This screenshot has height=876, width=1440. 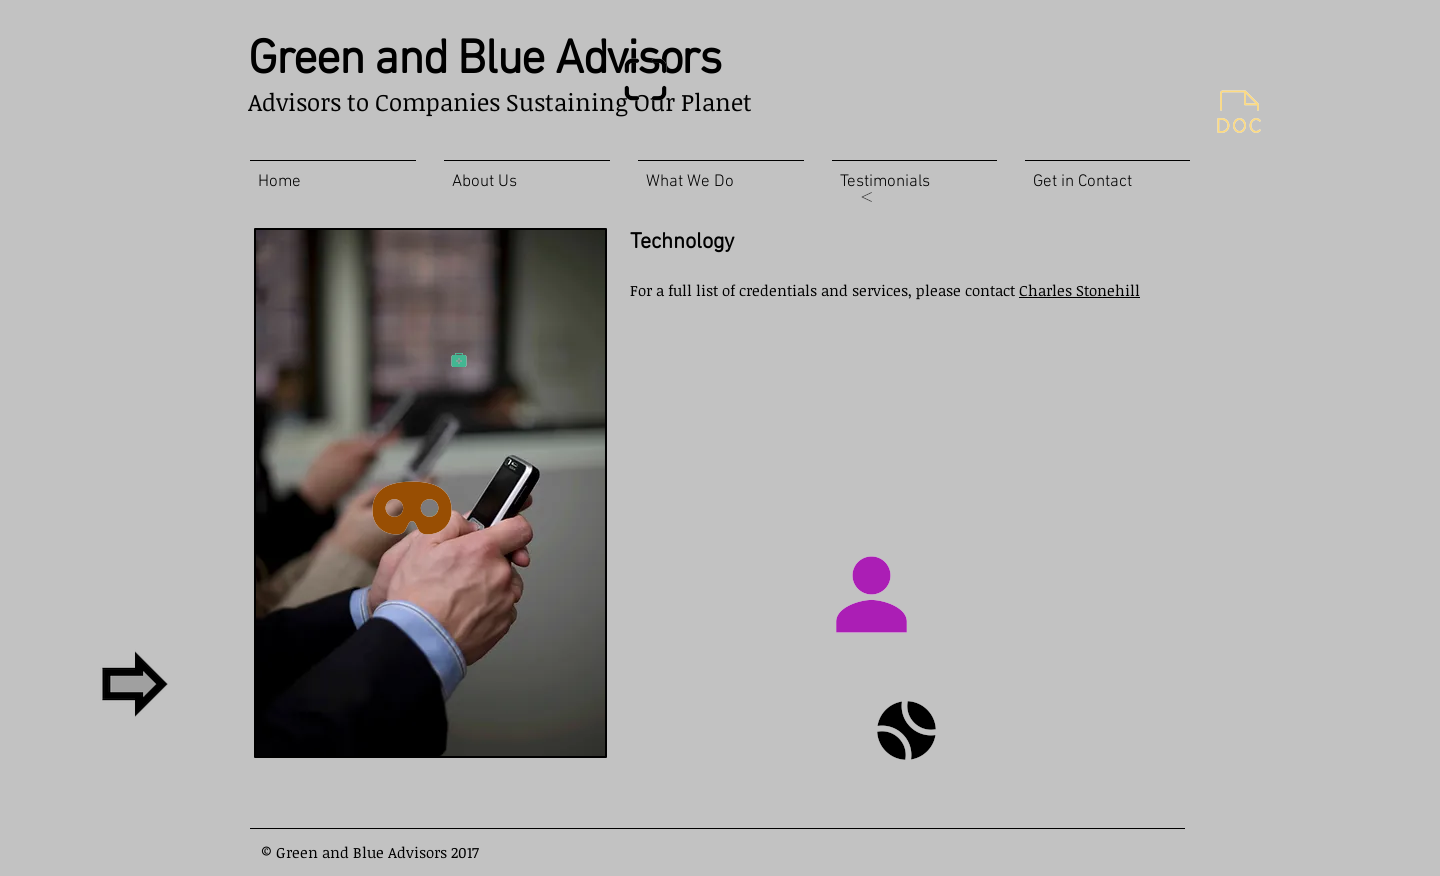 I want to click on access tennis or sports-related features, so click(x=906, y=730).